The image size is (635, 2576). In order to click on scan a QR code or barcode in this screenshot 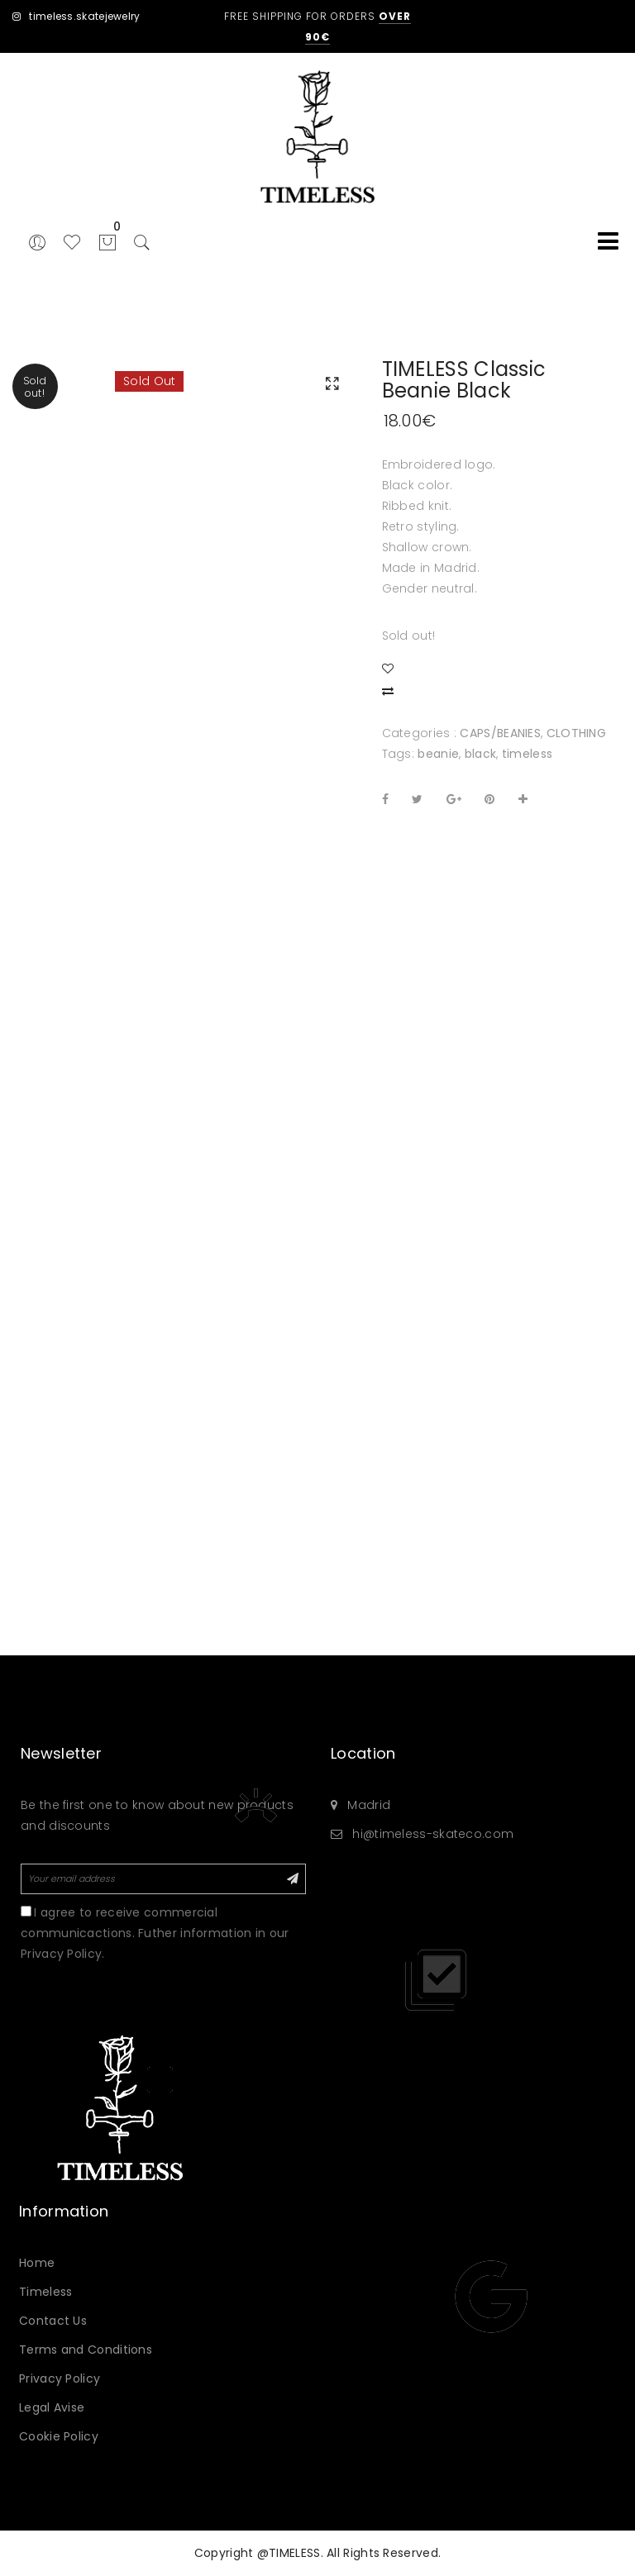, I will do `click(160, 2079)`.